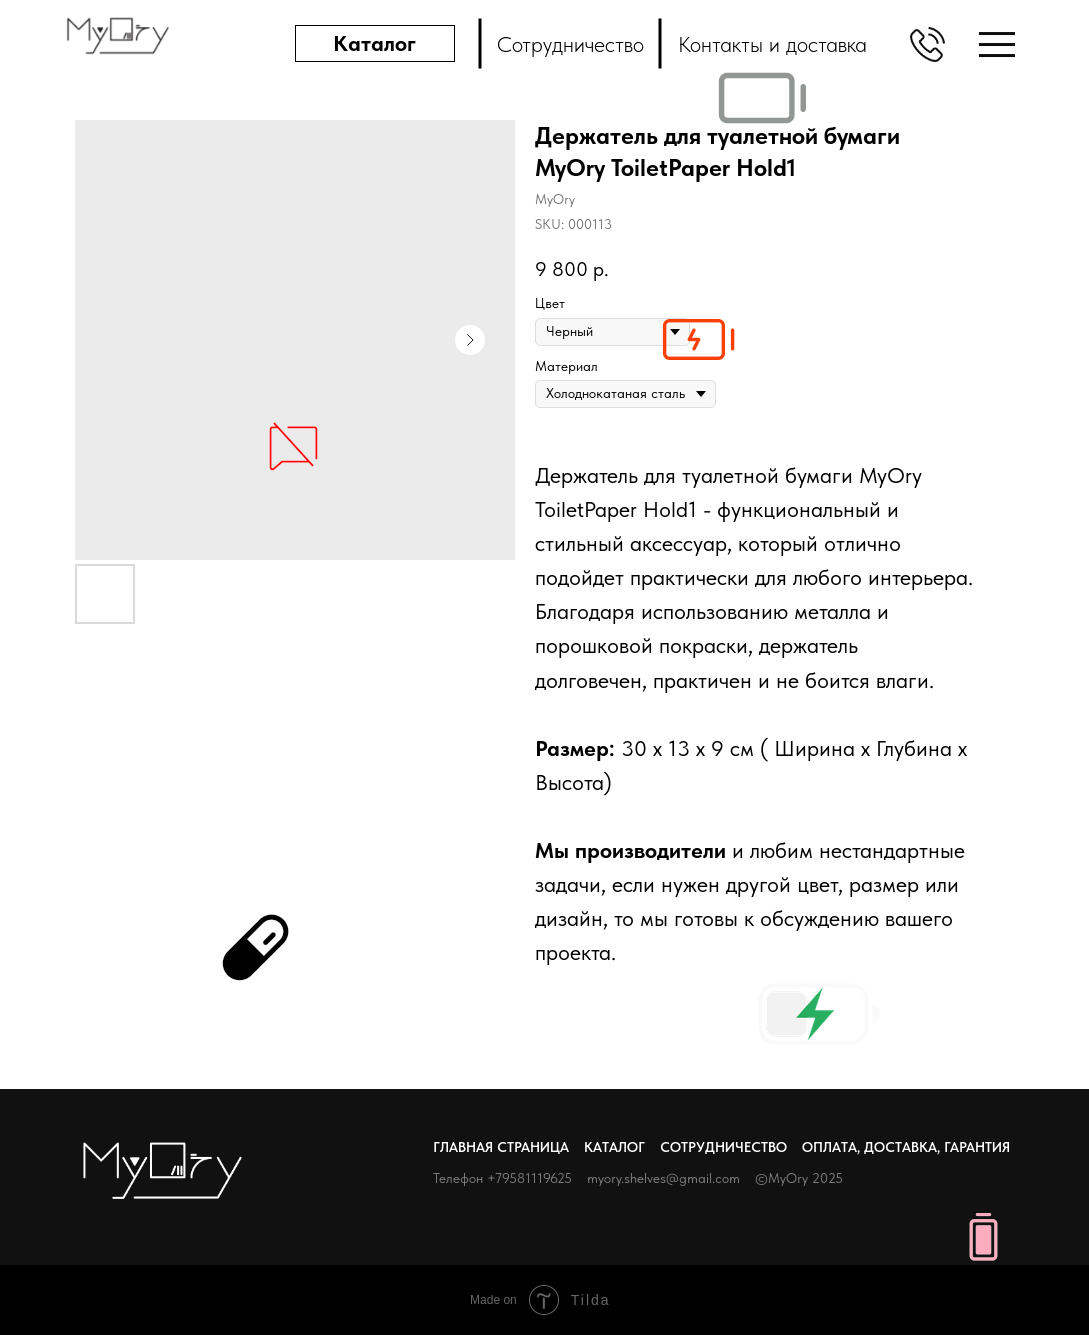 Image resolution: width=1089 pixels, height=1335 pixels. I want to click on indicates battery is fully charged, so click(983, 1237).